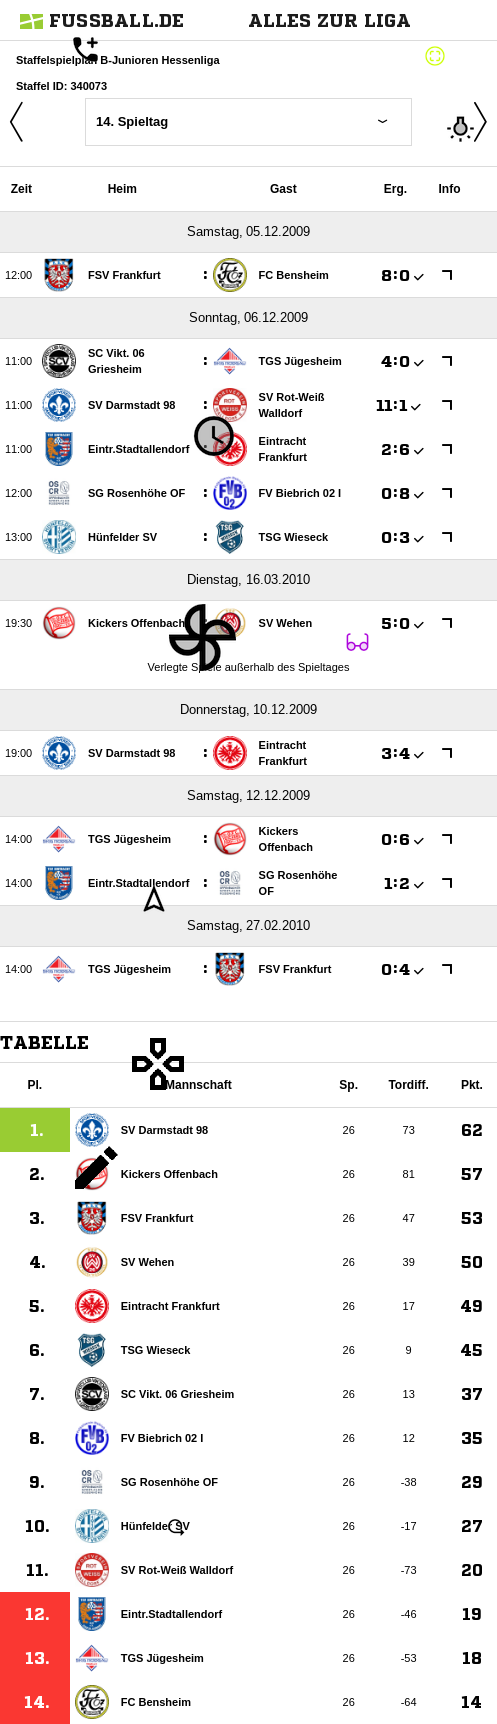  Describe the element at coordinates (176, 1527) in the screenshot. I see `repeat or iterate through items` at that location.